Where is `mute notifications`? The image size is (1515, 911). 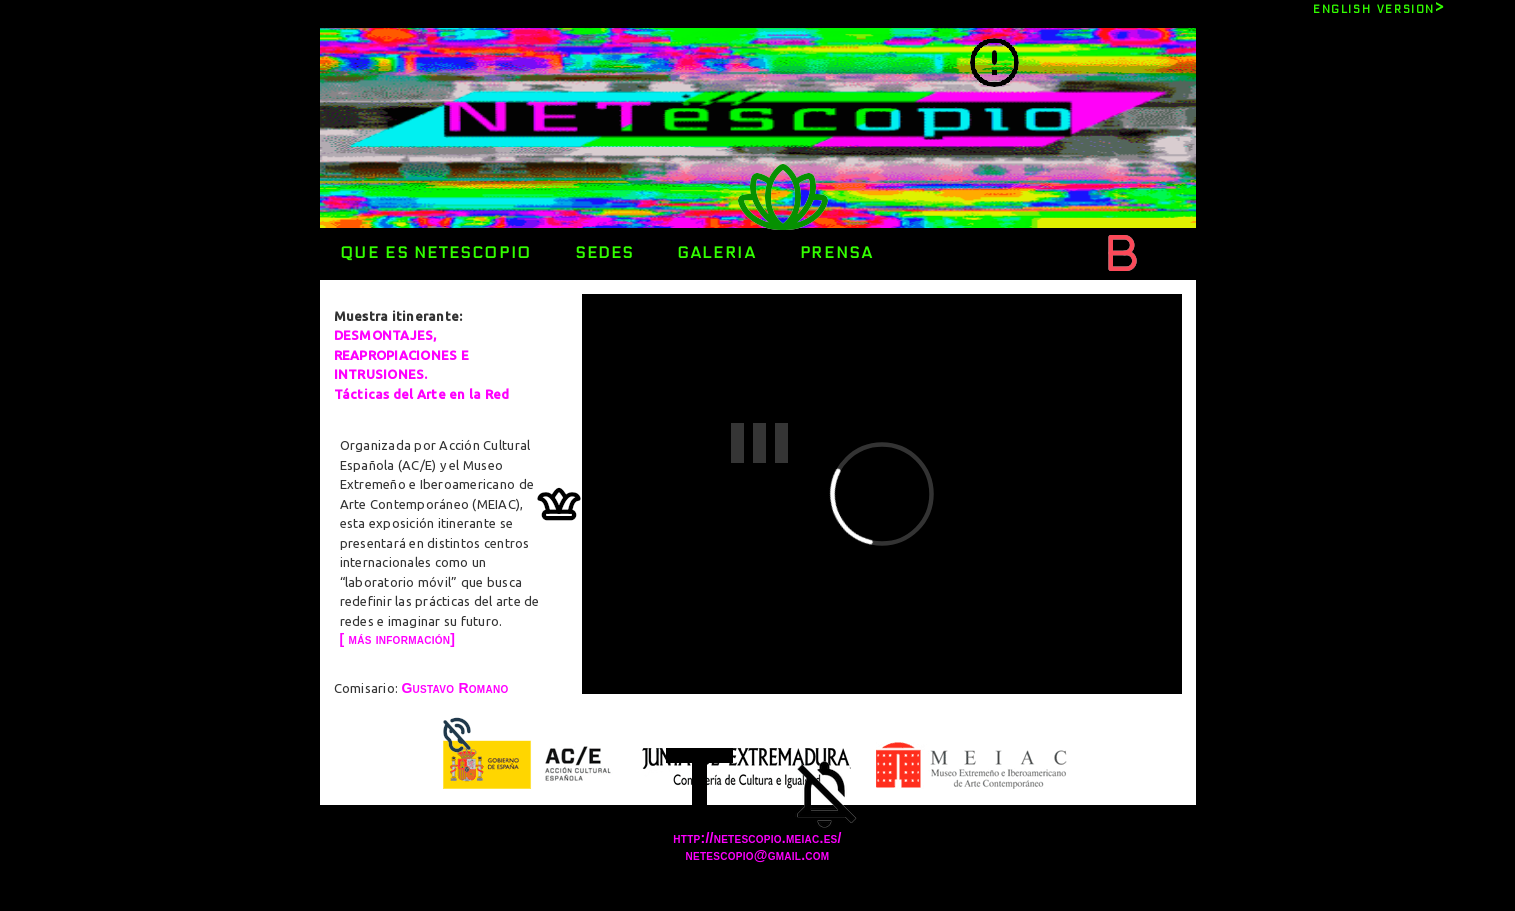 mute notifications is located at coordinates (824, 793).